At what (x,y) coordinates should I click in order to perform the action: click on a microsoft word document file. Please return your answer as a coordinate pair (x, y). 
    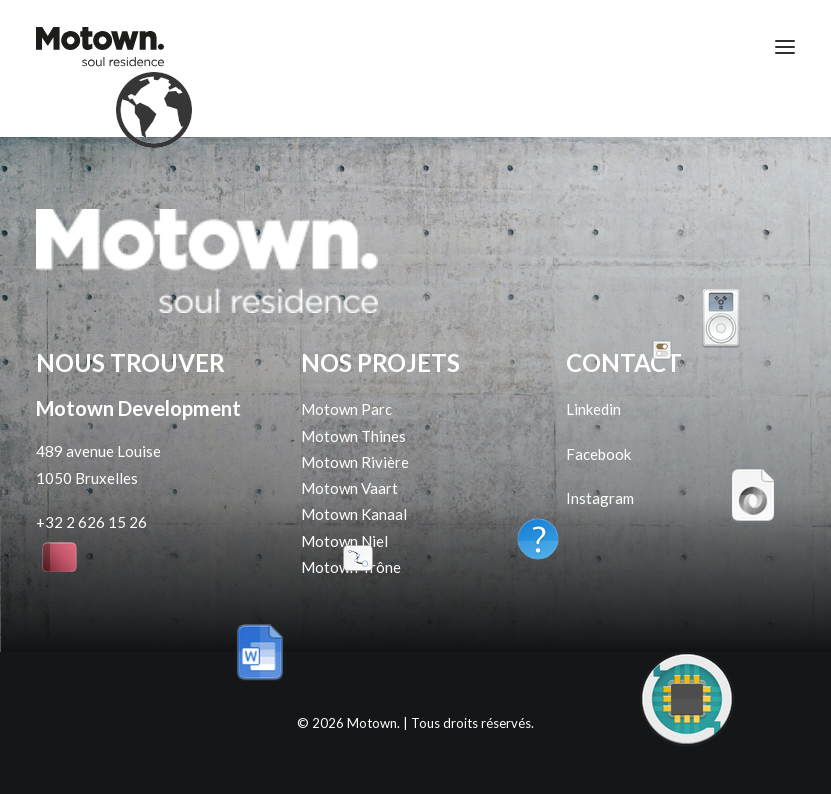
    Looking at the image, I should click on (260, 652).